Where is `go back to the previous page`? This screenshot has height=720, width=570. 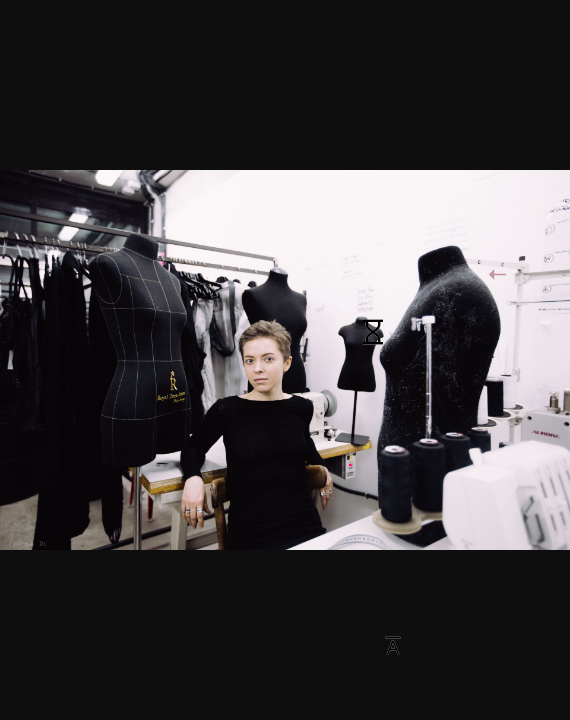 go back to the previous page is located at coordinates (497, 274).